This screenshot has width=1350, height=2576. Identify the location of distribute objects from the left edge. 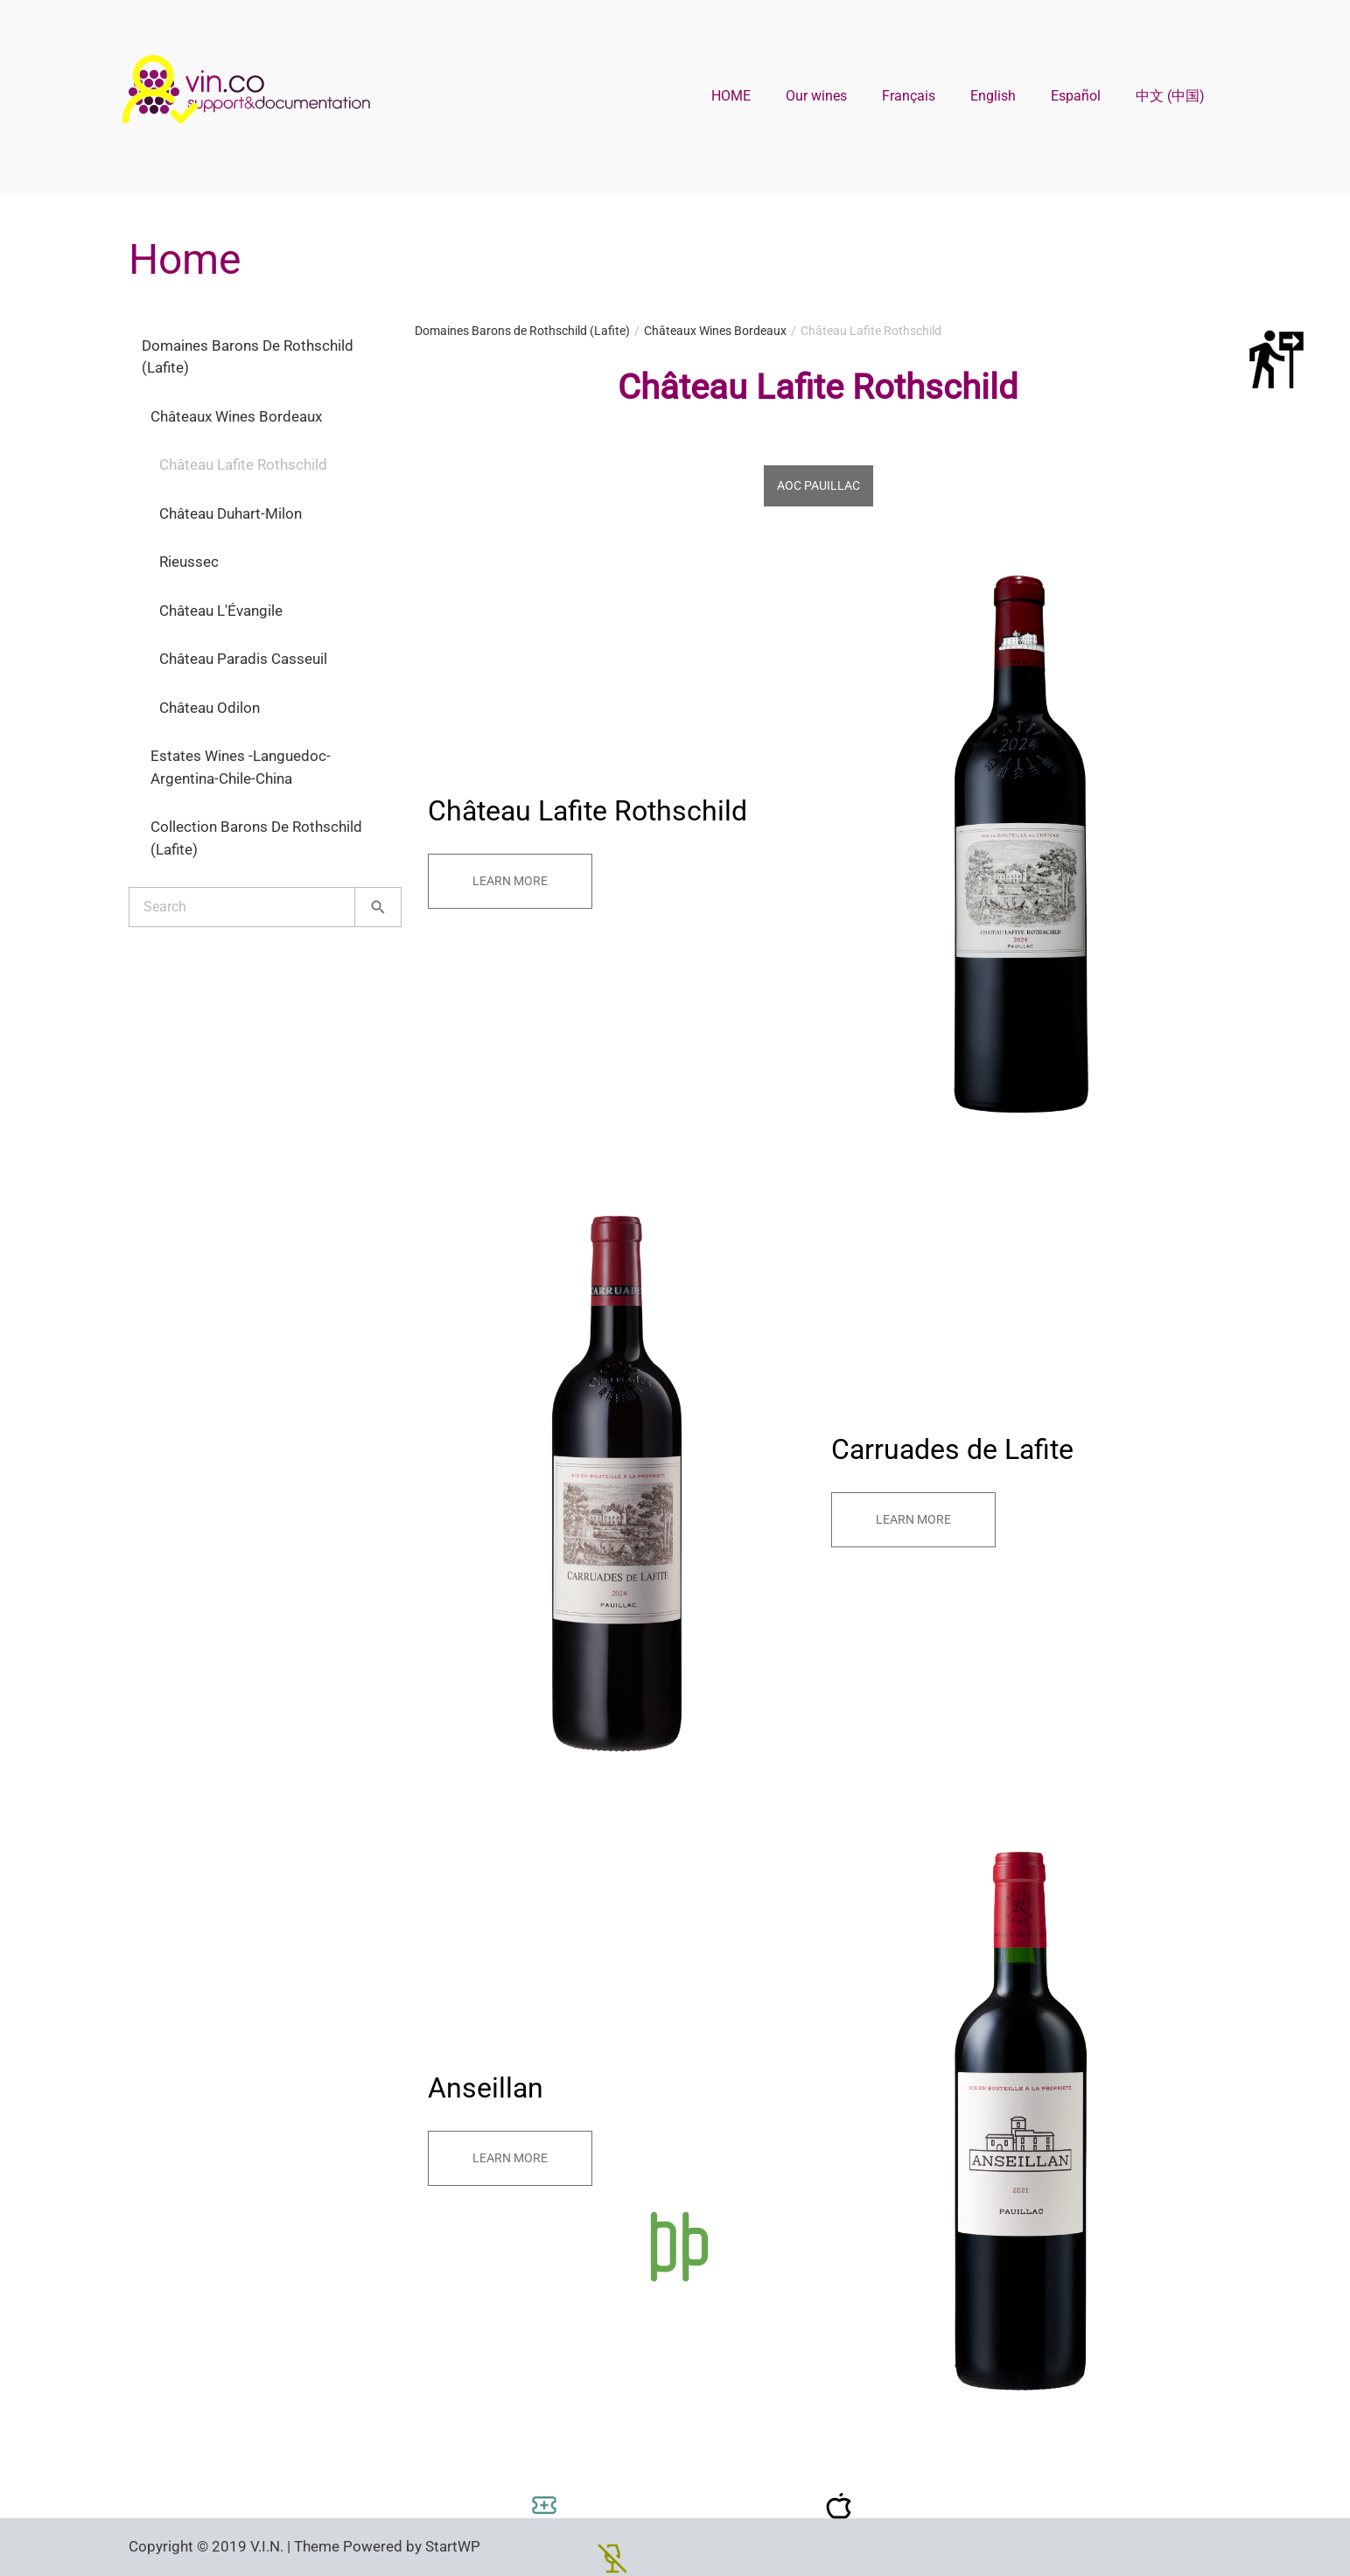
(679, 2246).